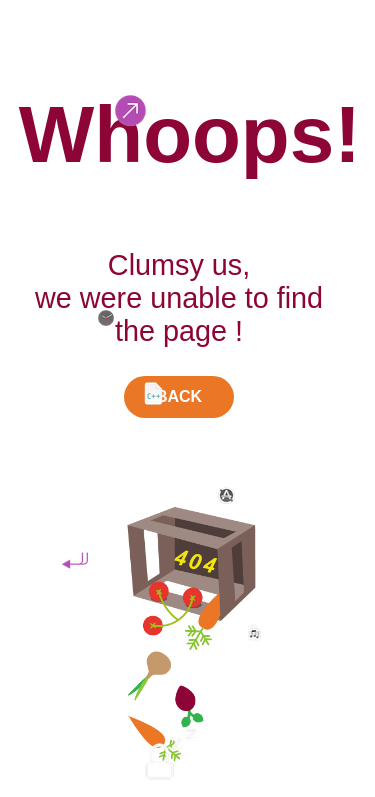 The width and height of the screenshot is (375, 797). I want to click on a C++ source code file, so click(153, 393).